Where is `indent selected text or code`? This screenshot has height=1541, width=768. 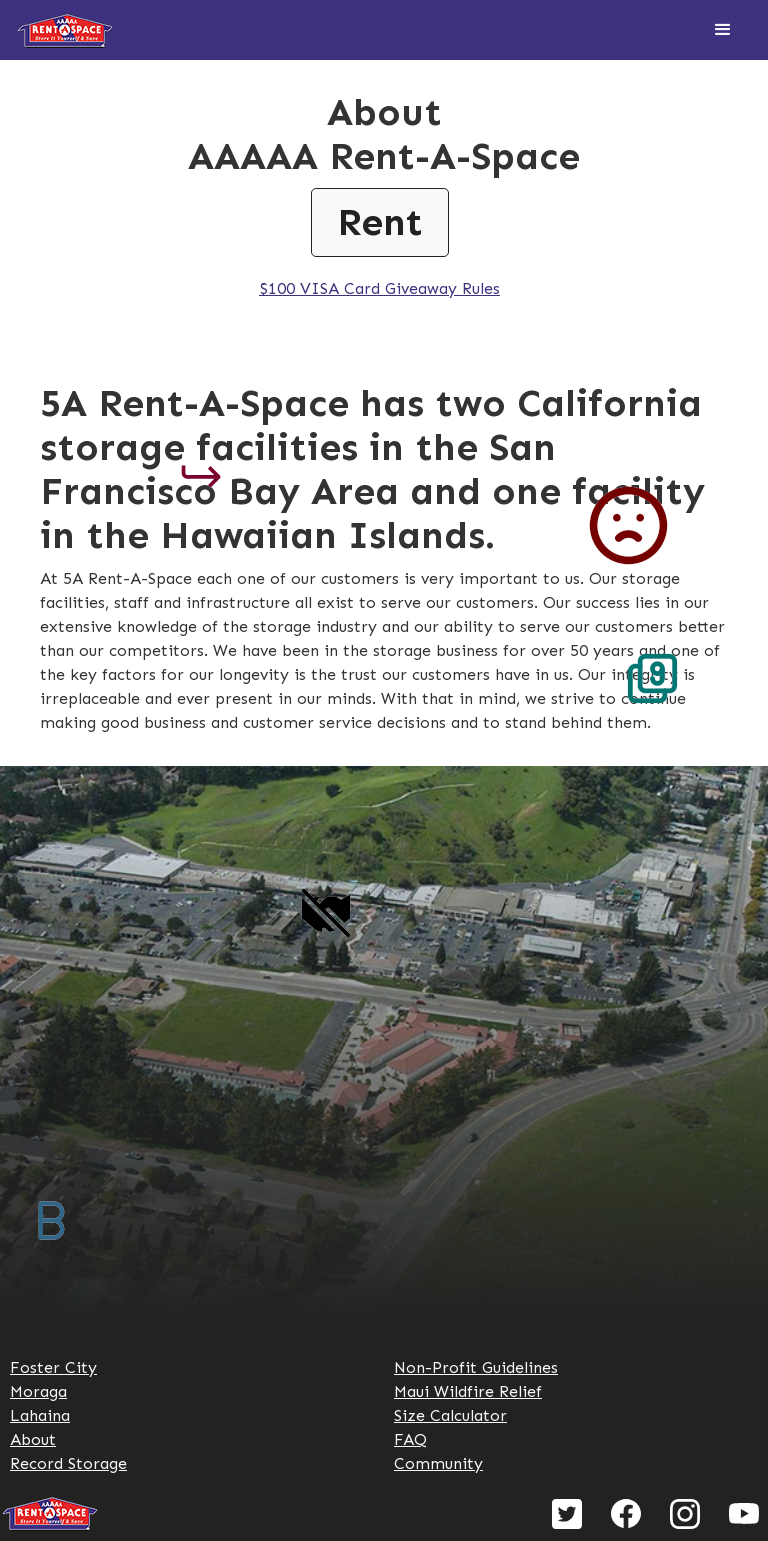
indent selected text or code is located at coordinates (201, 477).